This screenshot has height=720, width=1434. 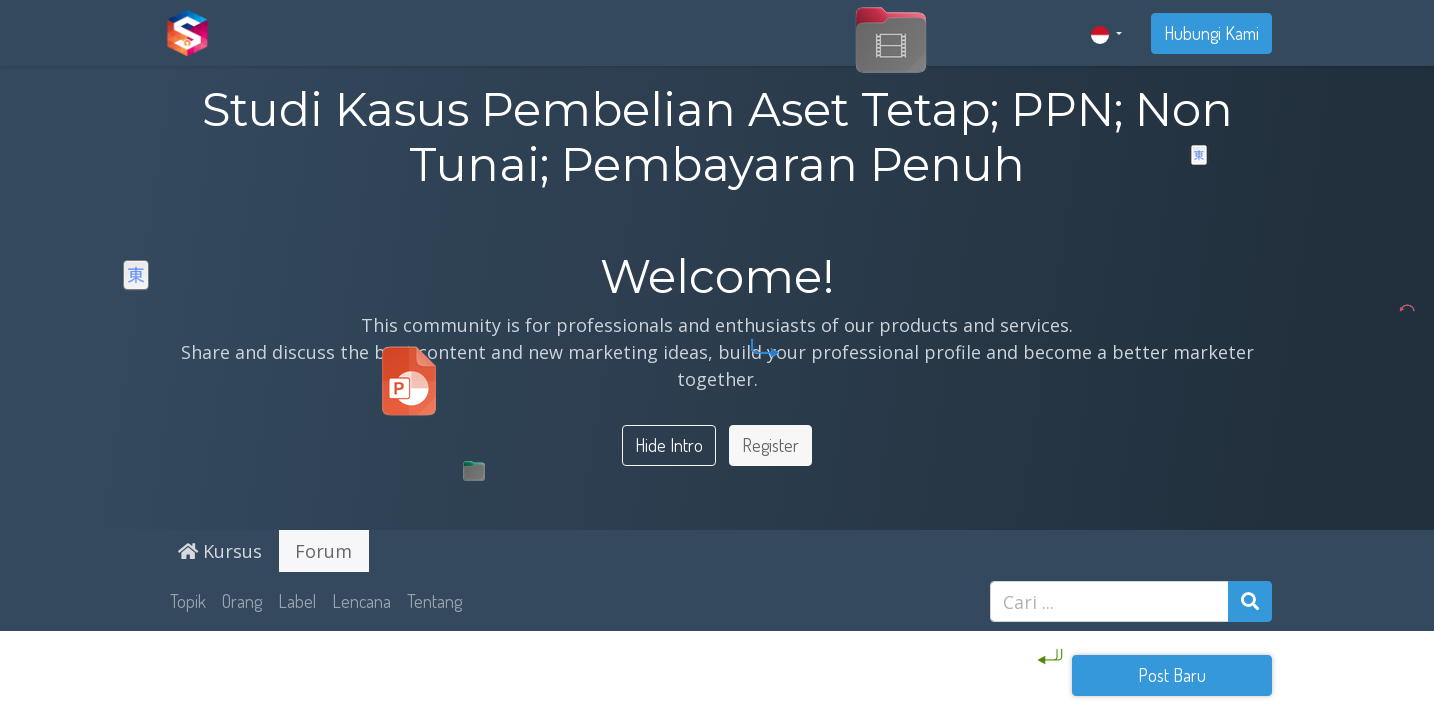 I want to click on reply all to an email message, so click(x=1049, y=656).